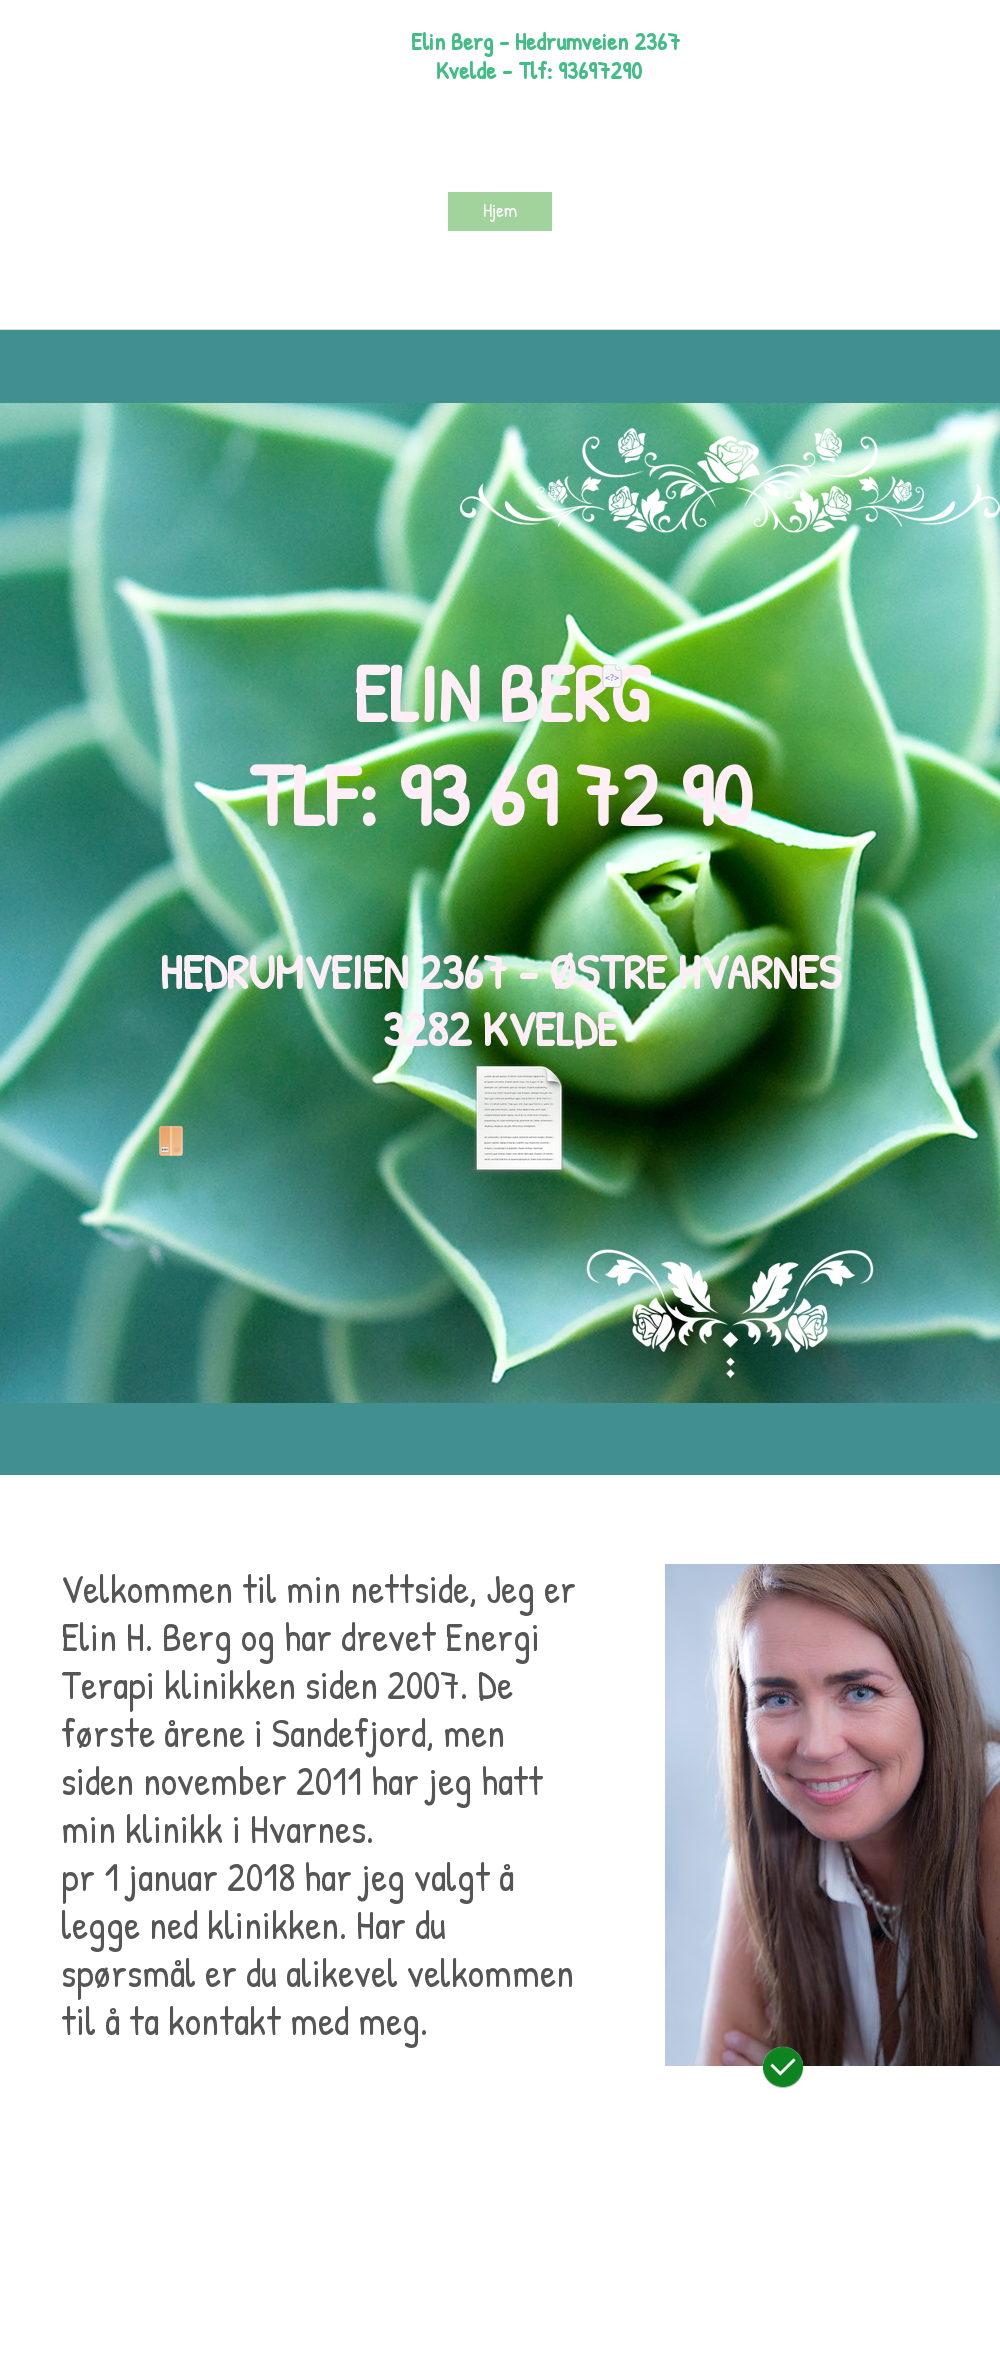 This screenshot has width=1000, height=2380. What do you see at coordinates (171, 1141) in the screenshot?
I see `open a compressed archive file` at bounding box center [171, 1141].